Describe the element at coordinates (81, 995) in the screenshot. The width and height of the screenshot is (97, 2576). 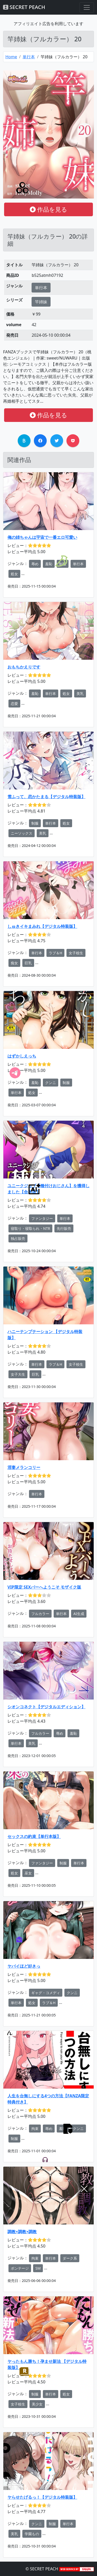
I see `Zyte company logo` at that location.